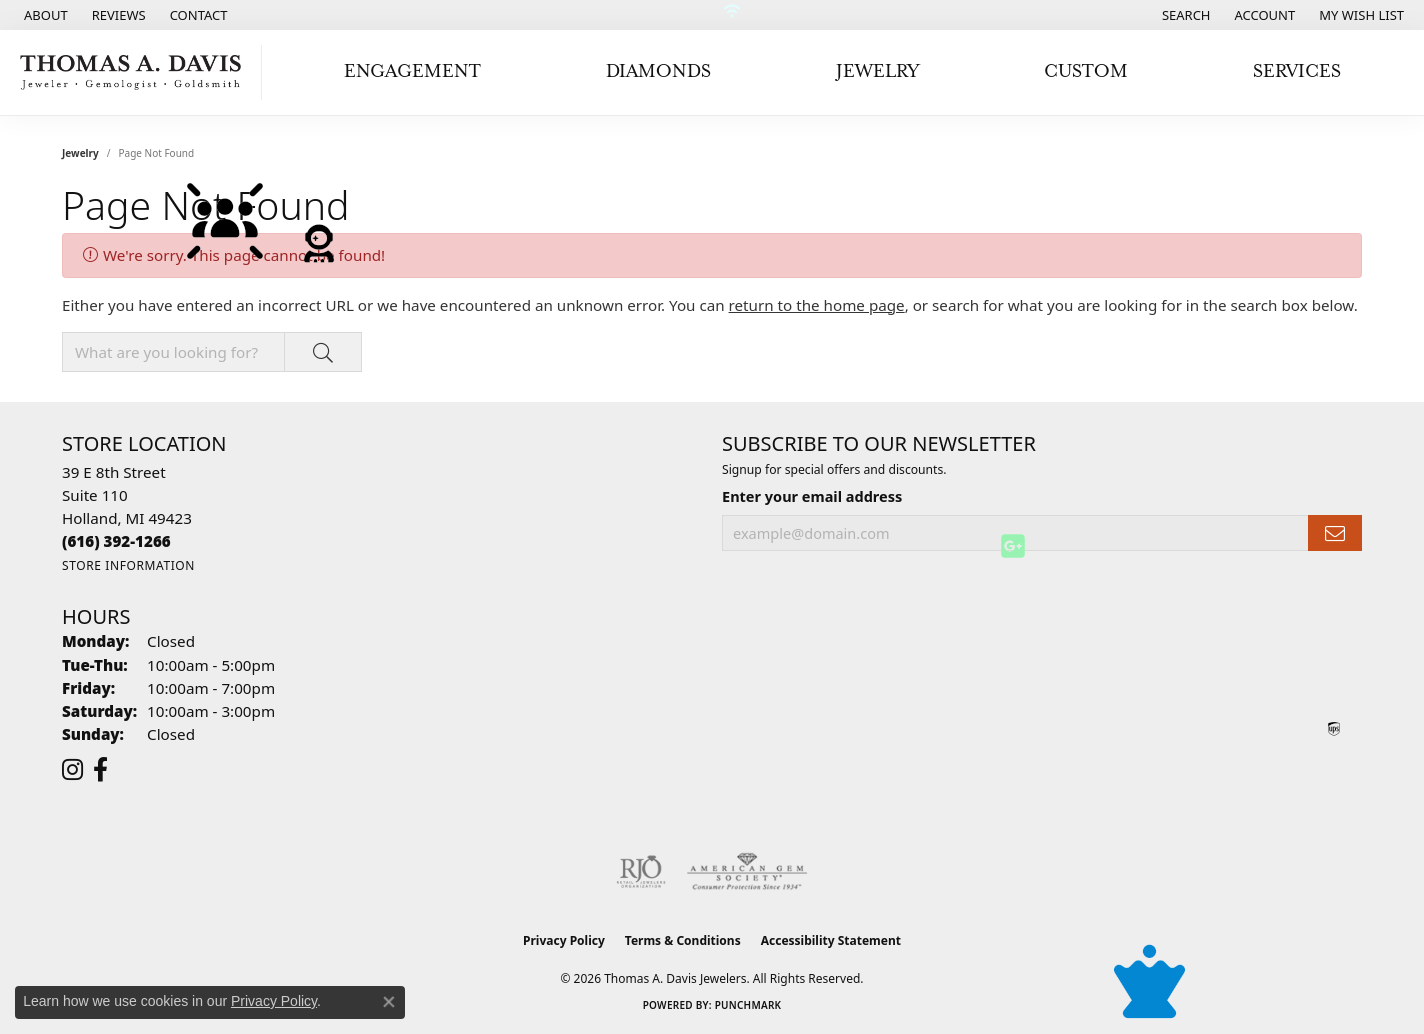  What do you see at coordinates (1334, 729) in the screenshot?
I see `UPS shipping and delivery services` at bounding box center [1334, 729].